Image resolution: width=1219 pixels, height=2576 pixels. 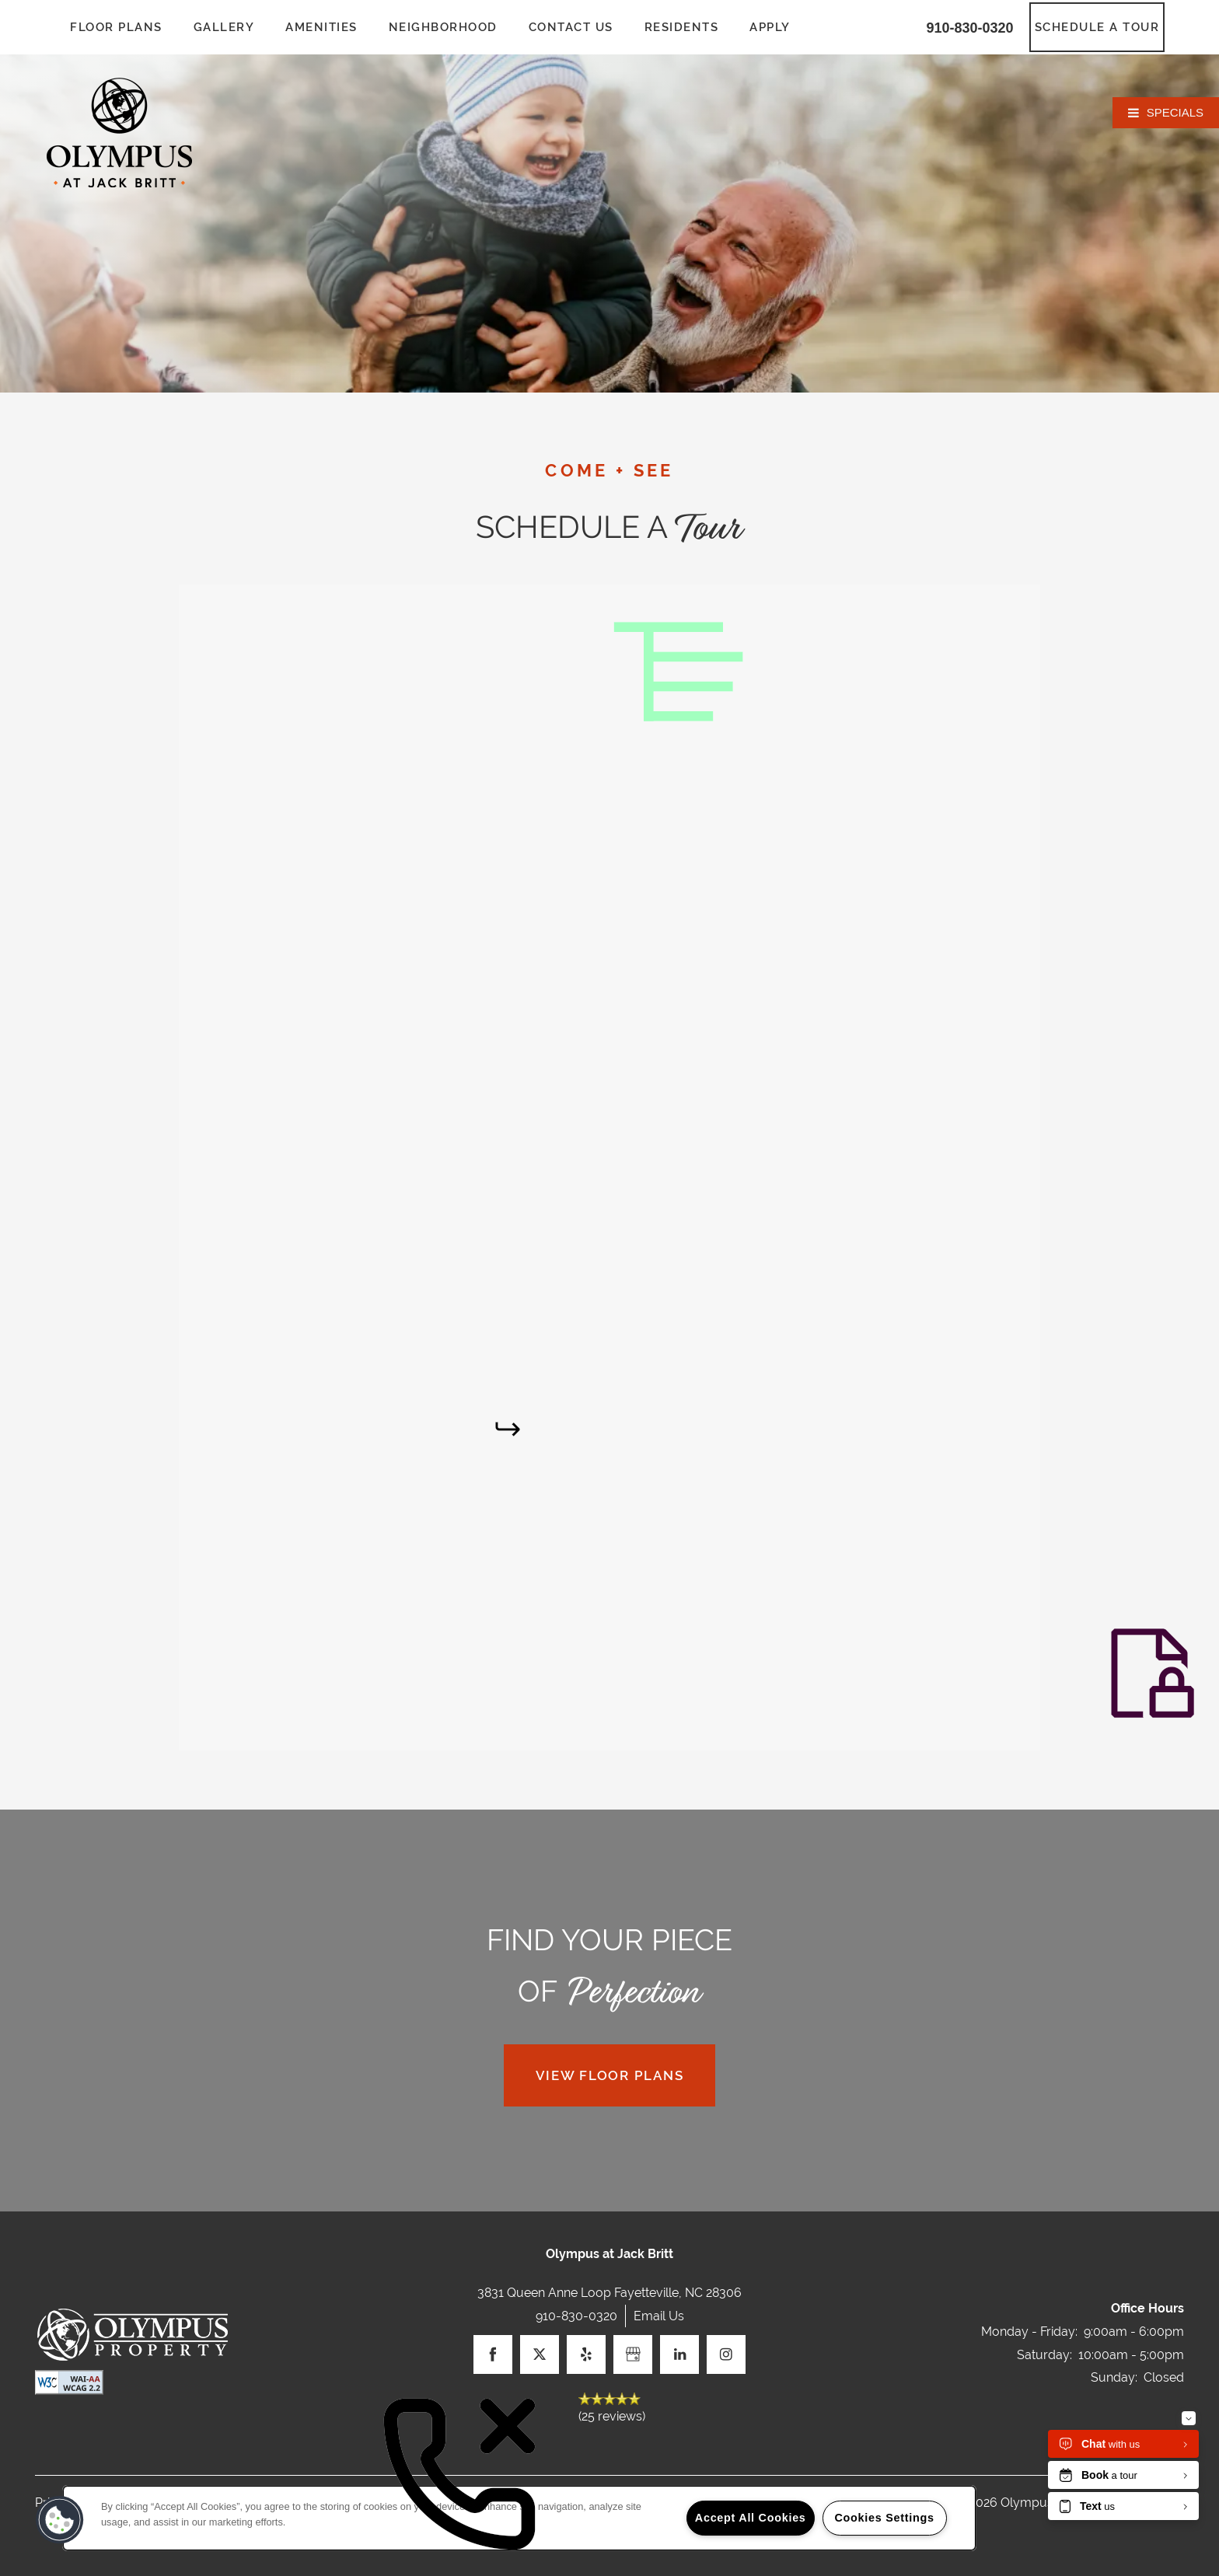 I want to click on view file explorer tree structure, so click(x=683, y=672).